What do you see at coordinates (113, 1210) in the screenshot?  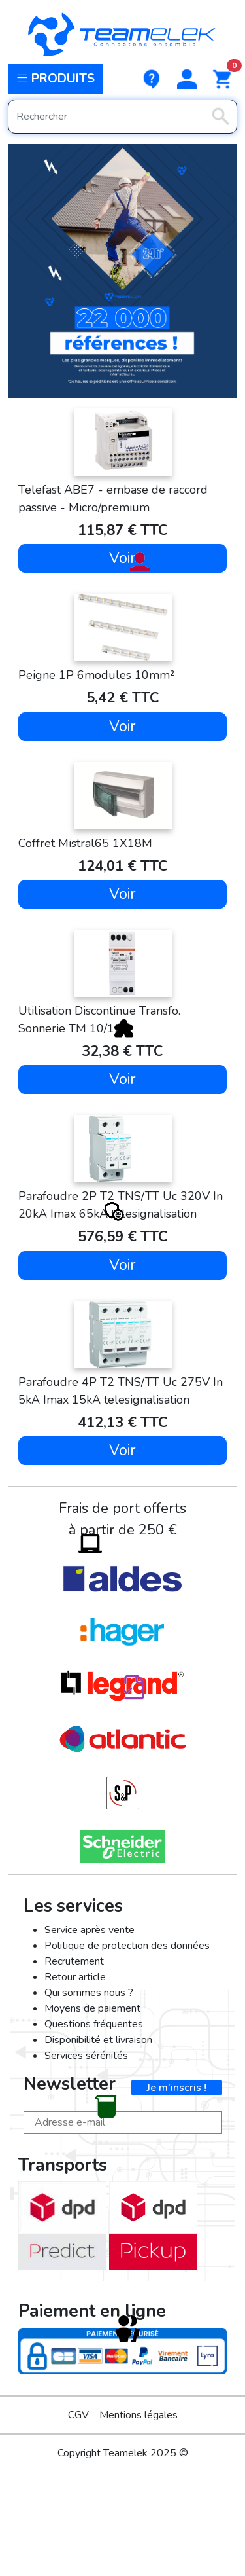 I see `access admin or user security settings` at bounding box center [113, 1210].